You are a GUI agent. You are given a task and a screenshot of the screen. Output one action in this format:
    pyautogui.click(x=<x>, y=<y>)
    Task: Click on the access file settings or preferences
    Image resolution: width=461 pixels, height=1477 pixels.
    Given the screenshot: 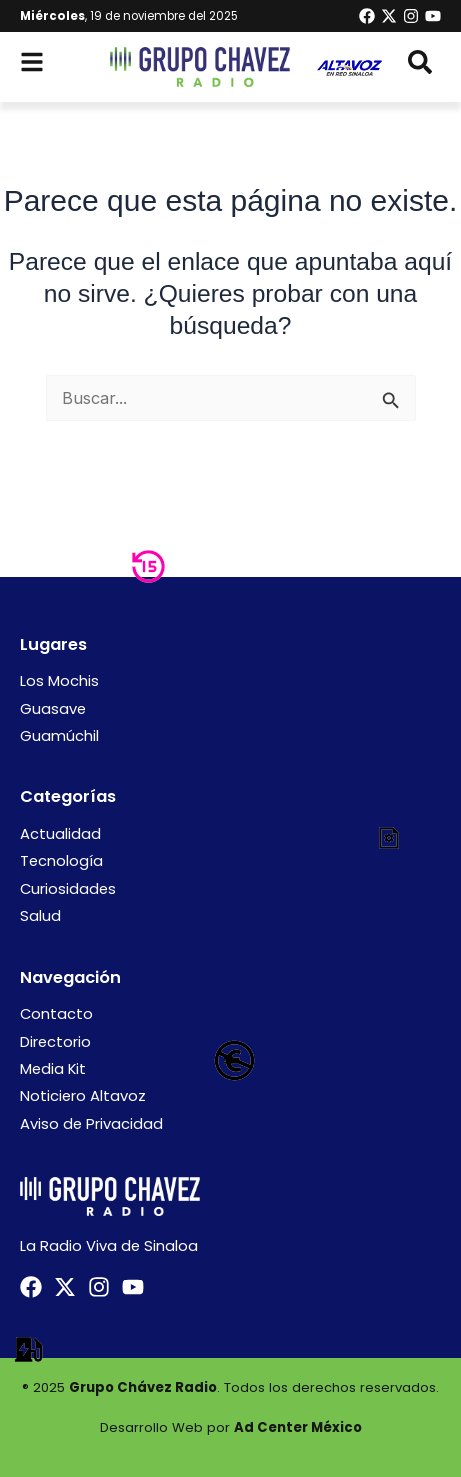 What is the action you would take?
    pyautogui.click(x=389, y=838)
    